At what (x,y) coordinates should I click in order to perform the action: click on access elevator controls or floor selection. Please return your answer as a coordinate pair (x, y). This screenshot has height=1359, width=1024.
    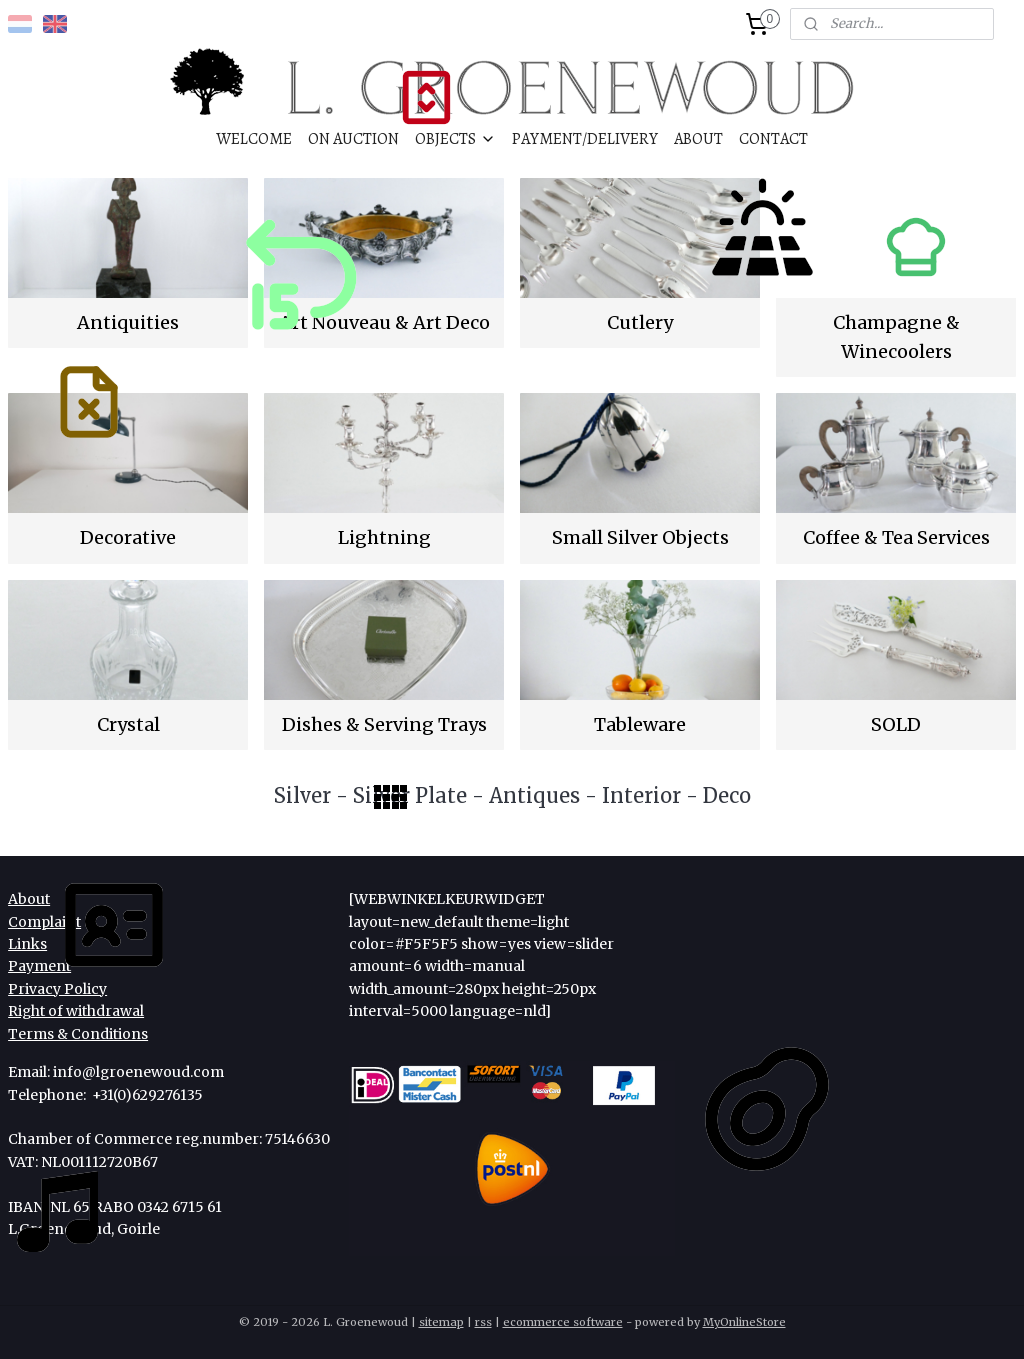
    Looking at the image, I should click on (426, 97).